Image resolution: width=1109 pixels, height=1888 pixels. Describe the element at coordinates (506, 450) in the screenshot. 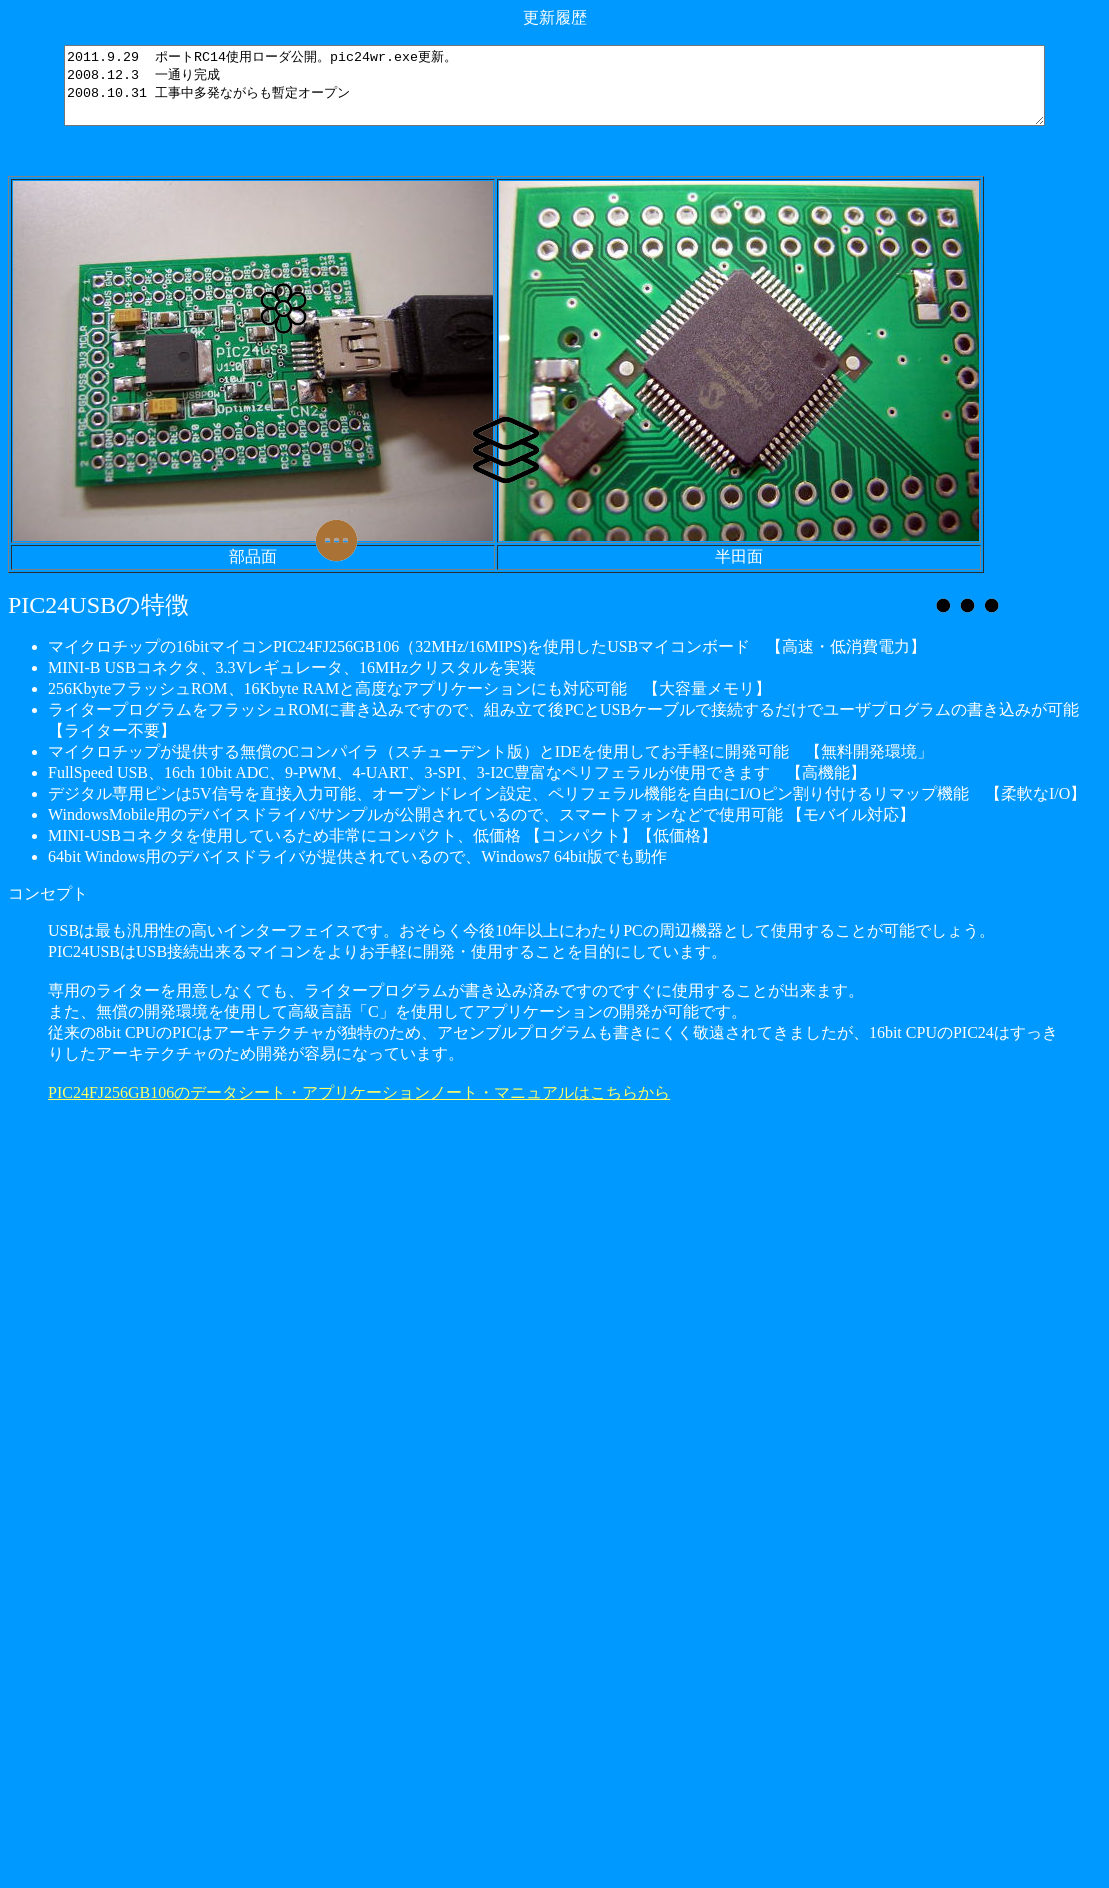

I see `toggle layer visibility in an editor` at that location.